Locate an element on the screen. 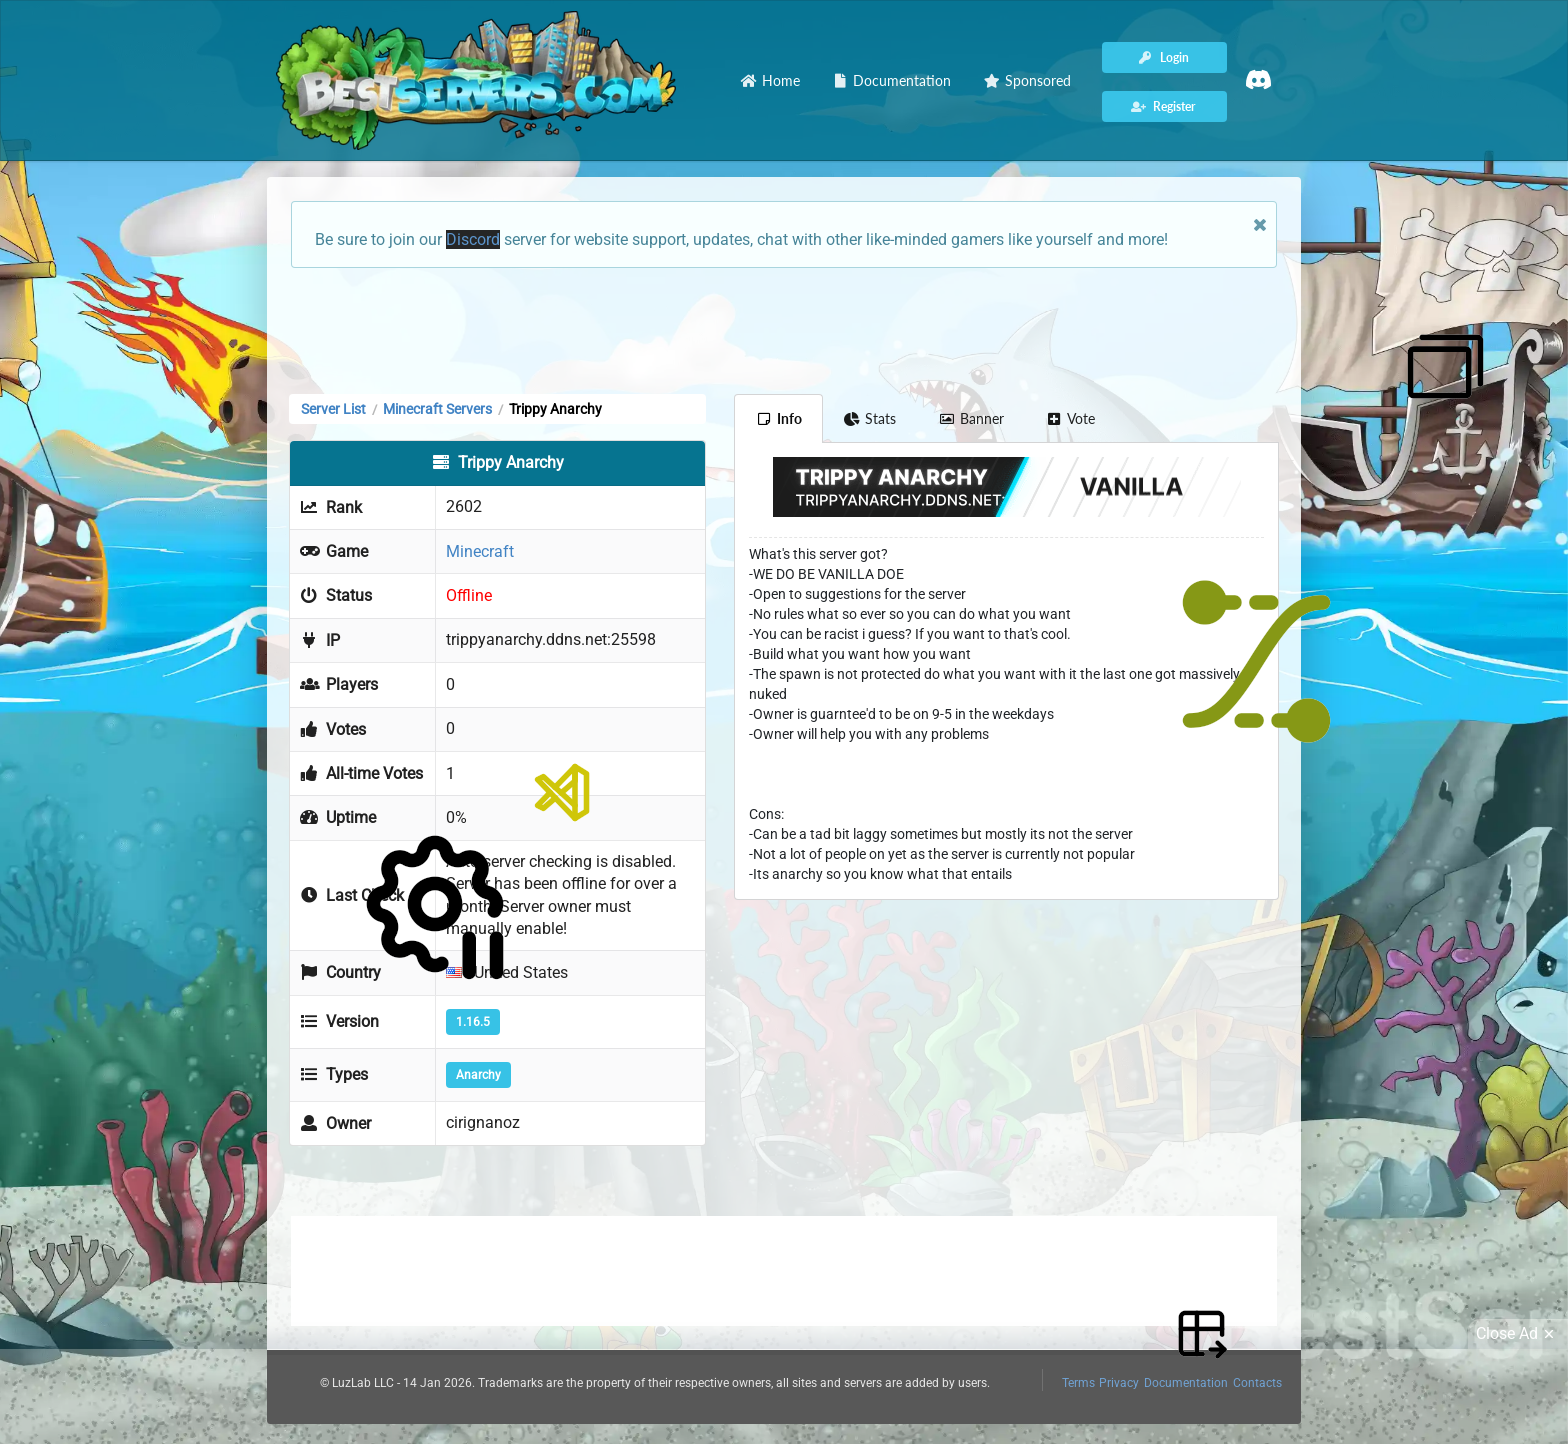  pause settings synchronization is located at coordinates (435, 904).